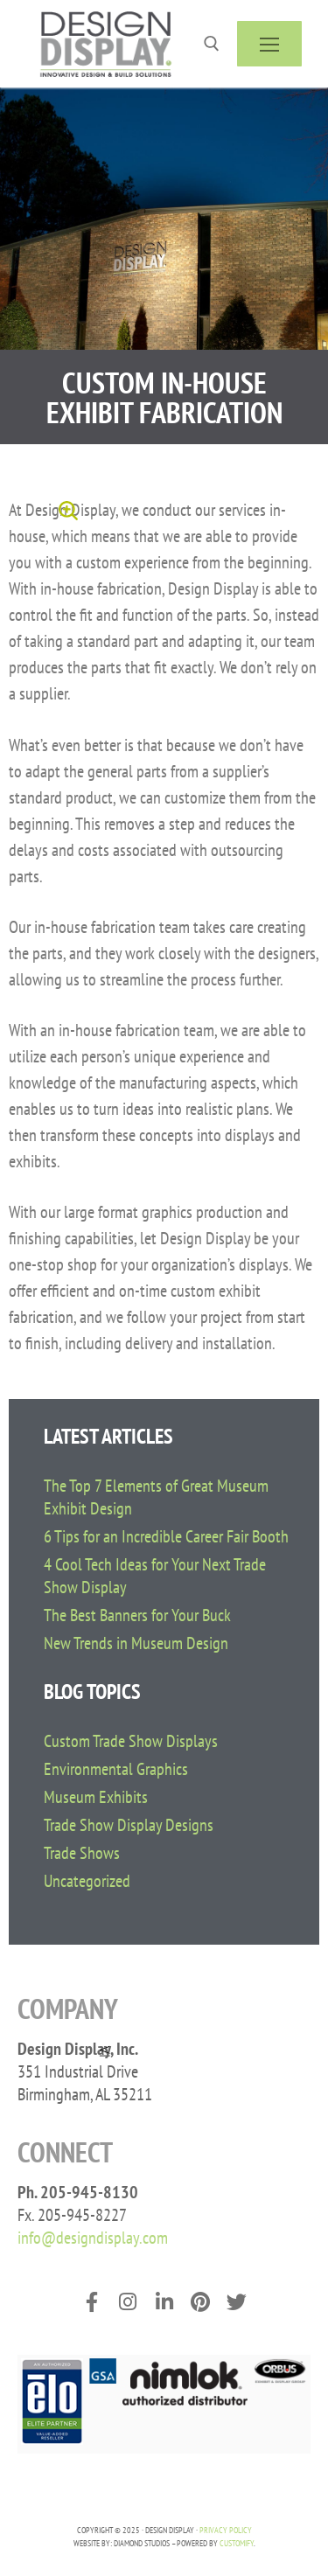 The image size is (328, 2576). I want to click on less than or equal to mathematical operator, so click(105, 2051).